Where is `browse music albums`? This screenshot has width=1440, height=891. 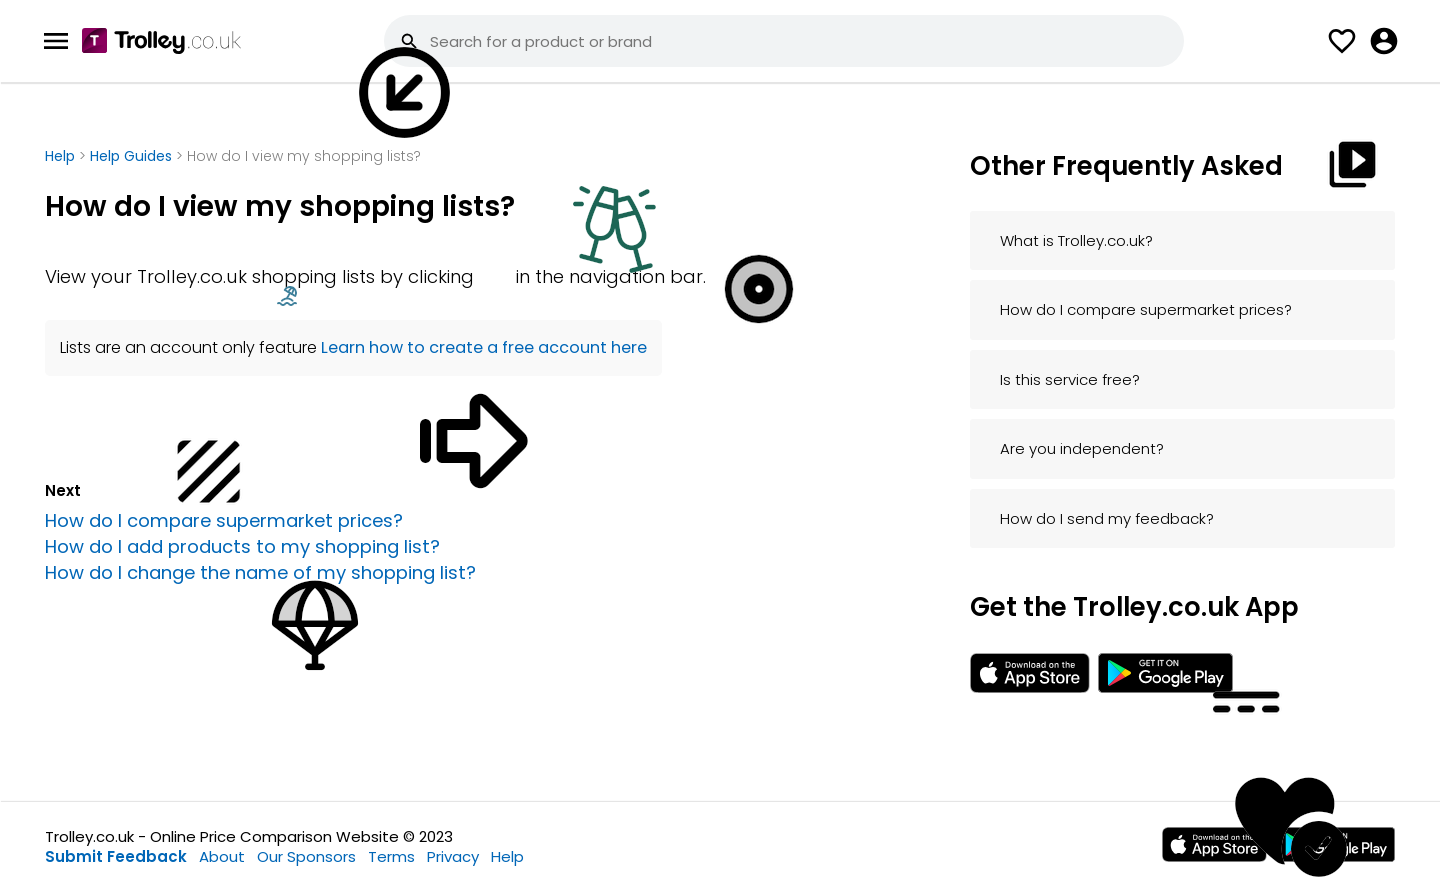 browse music albums is located at coordinates (759, 289).